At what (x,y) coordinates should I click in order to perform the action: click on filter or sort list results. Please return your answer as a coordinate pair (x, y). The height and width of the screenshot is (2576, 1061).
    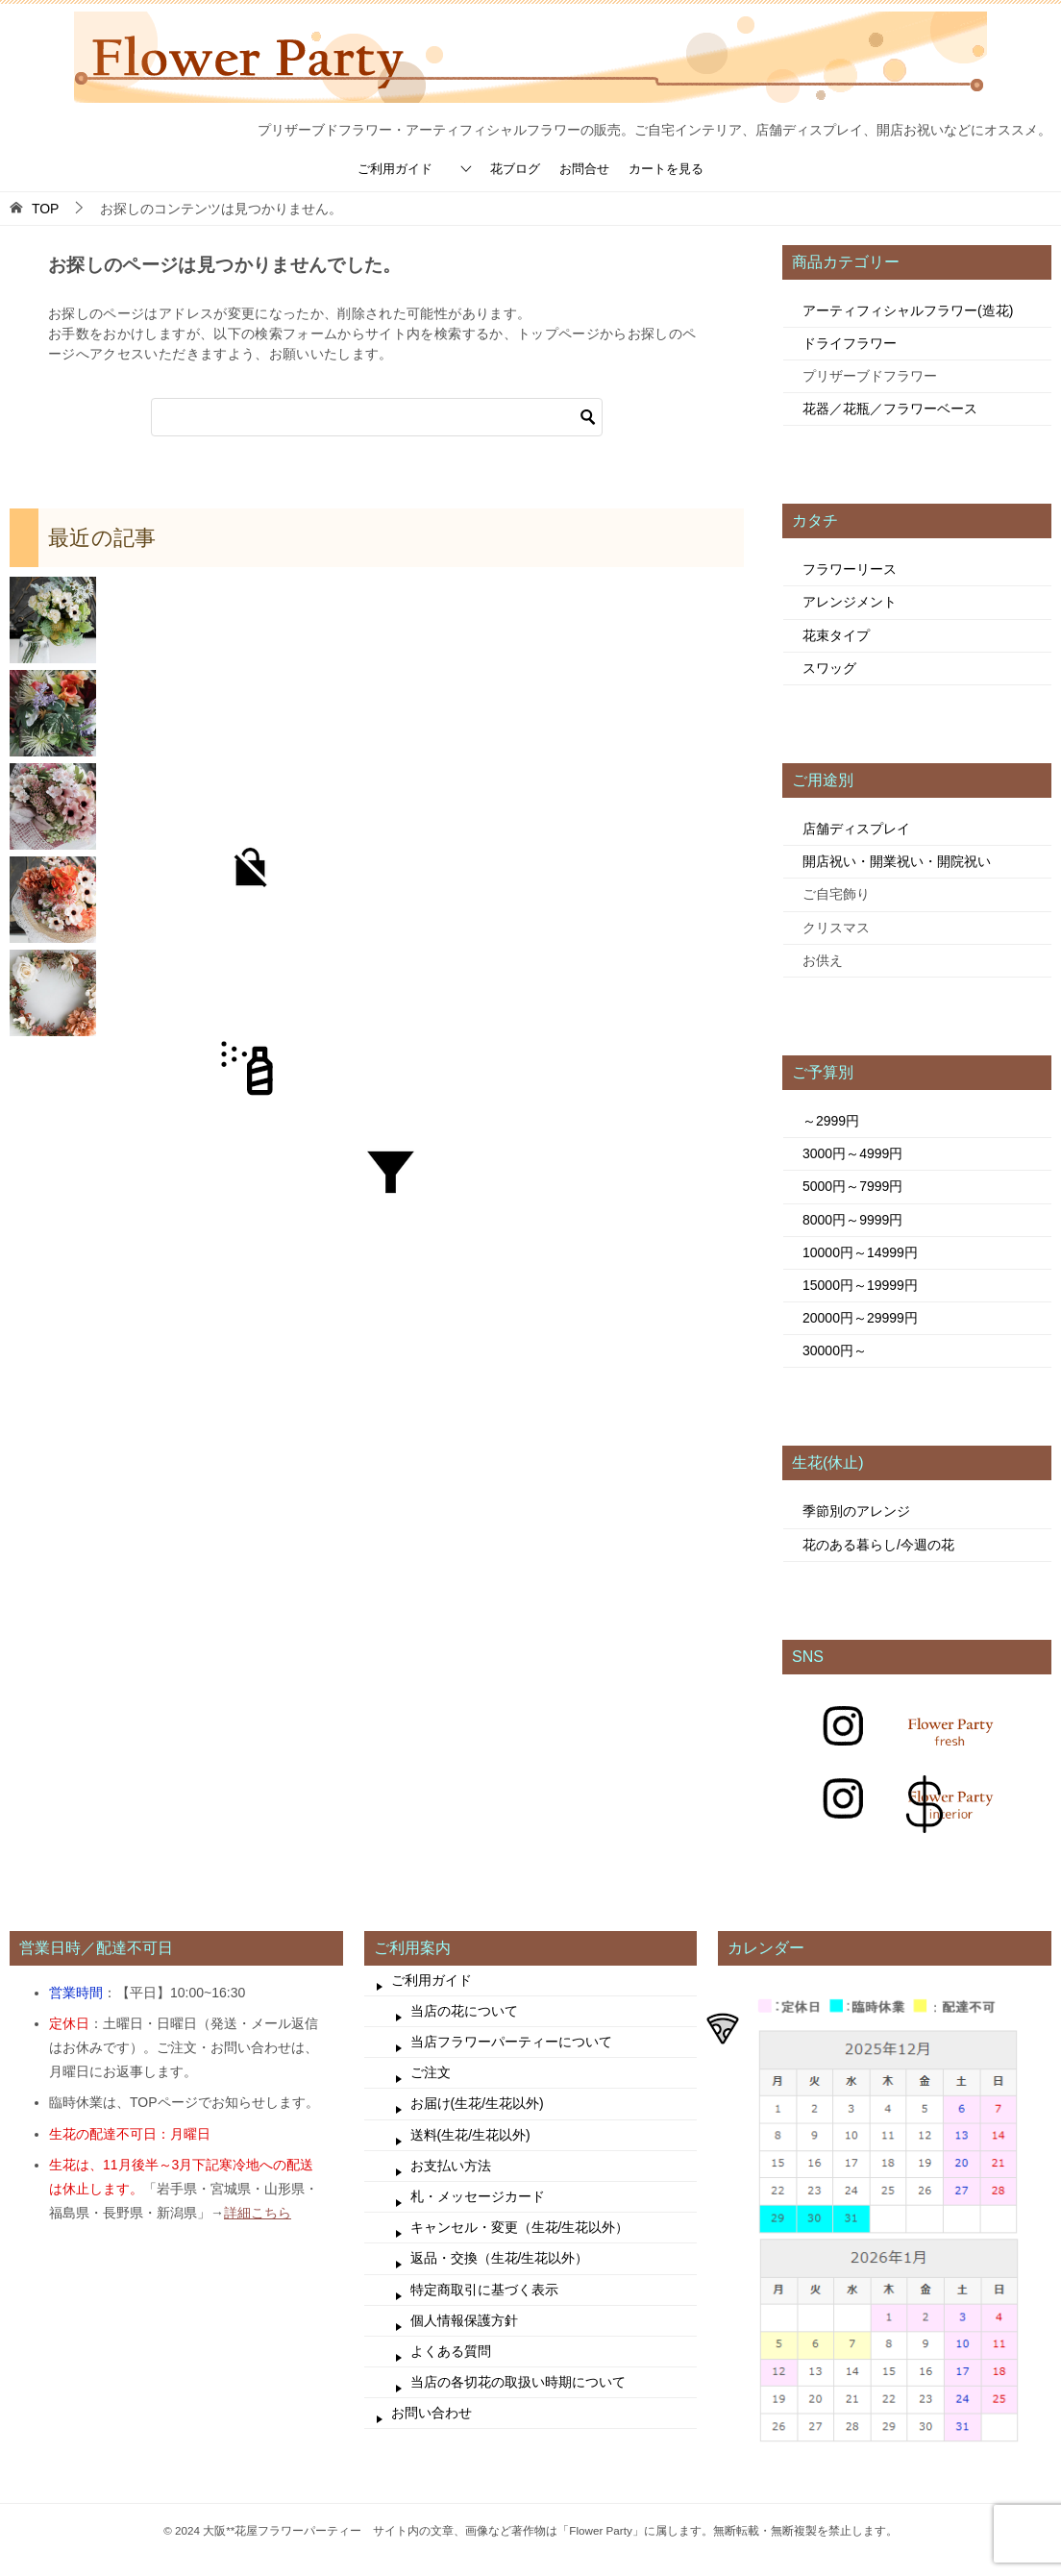
    Looking at the image, I should click on (390, 1172).